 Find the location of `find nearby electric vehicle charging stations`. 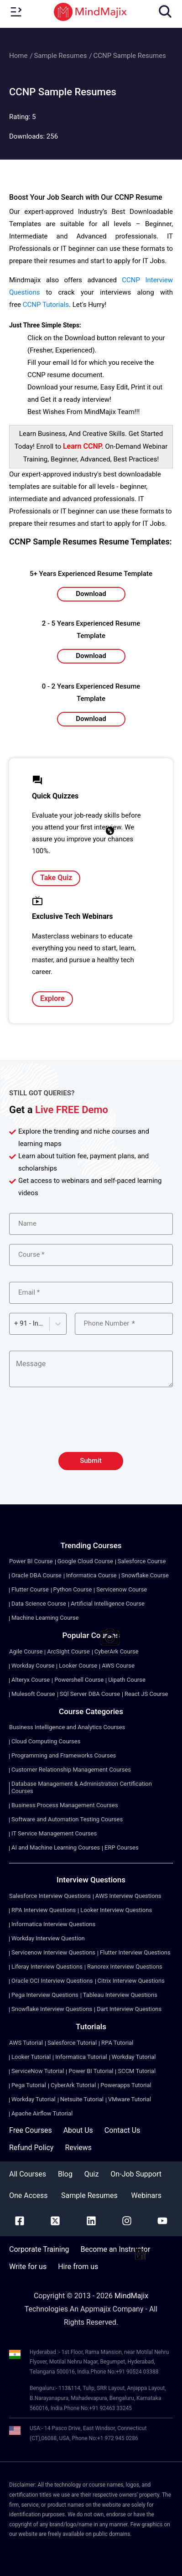

find nearby electric vehicle charging stations is located at coordinates (140, 2254).